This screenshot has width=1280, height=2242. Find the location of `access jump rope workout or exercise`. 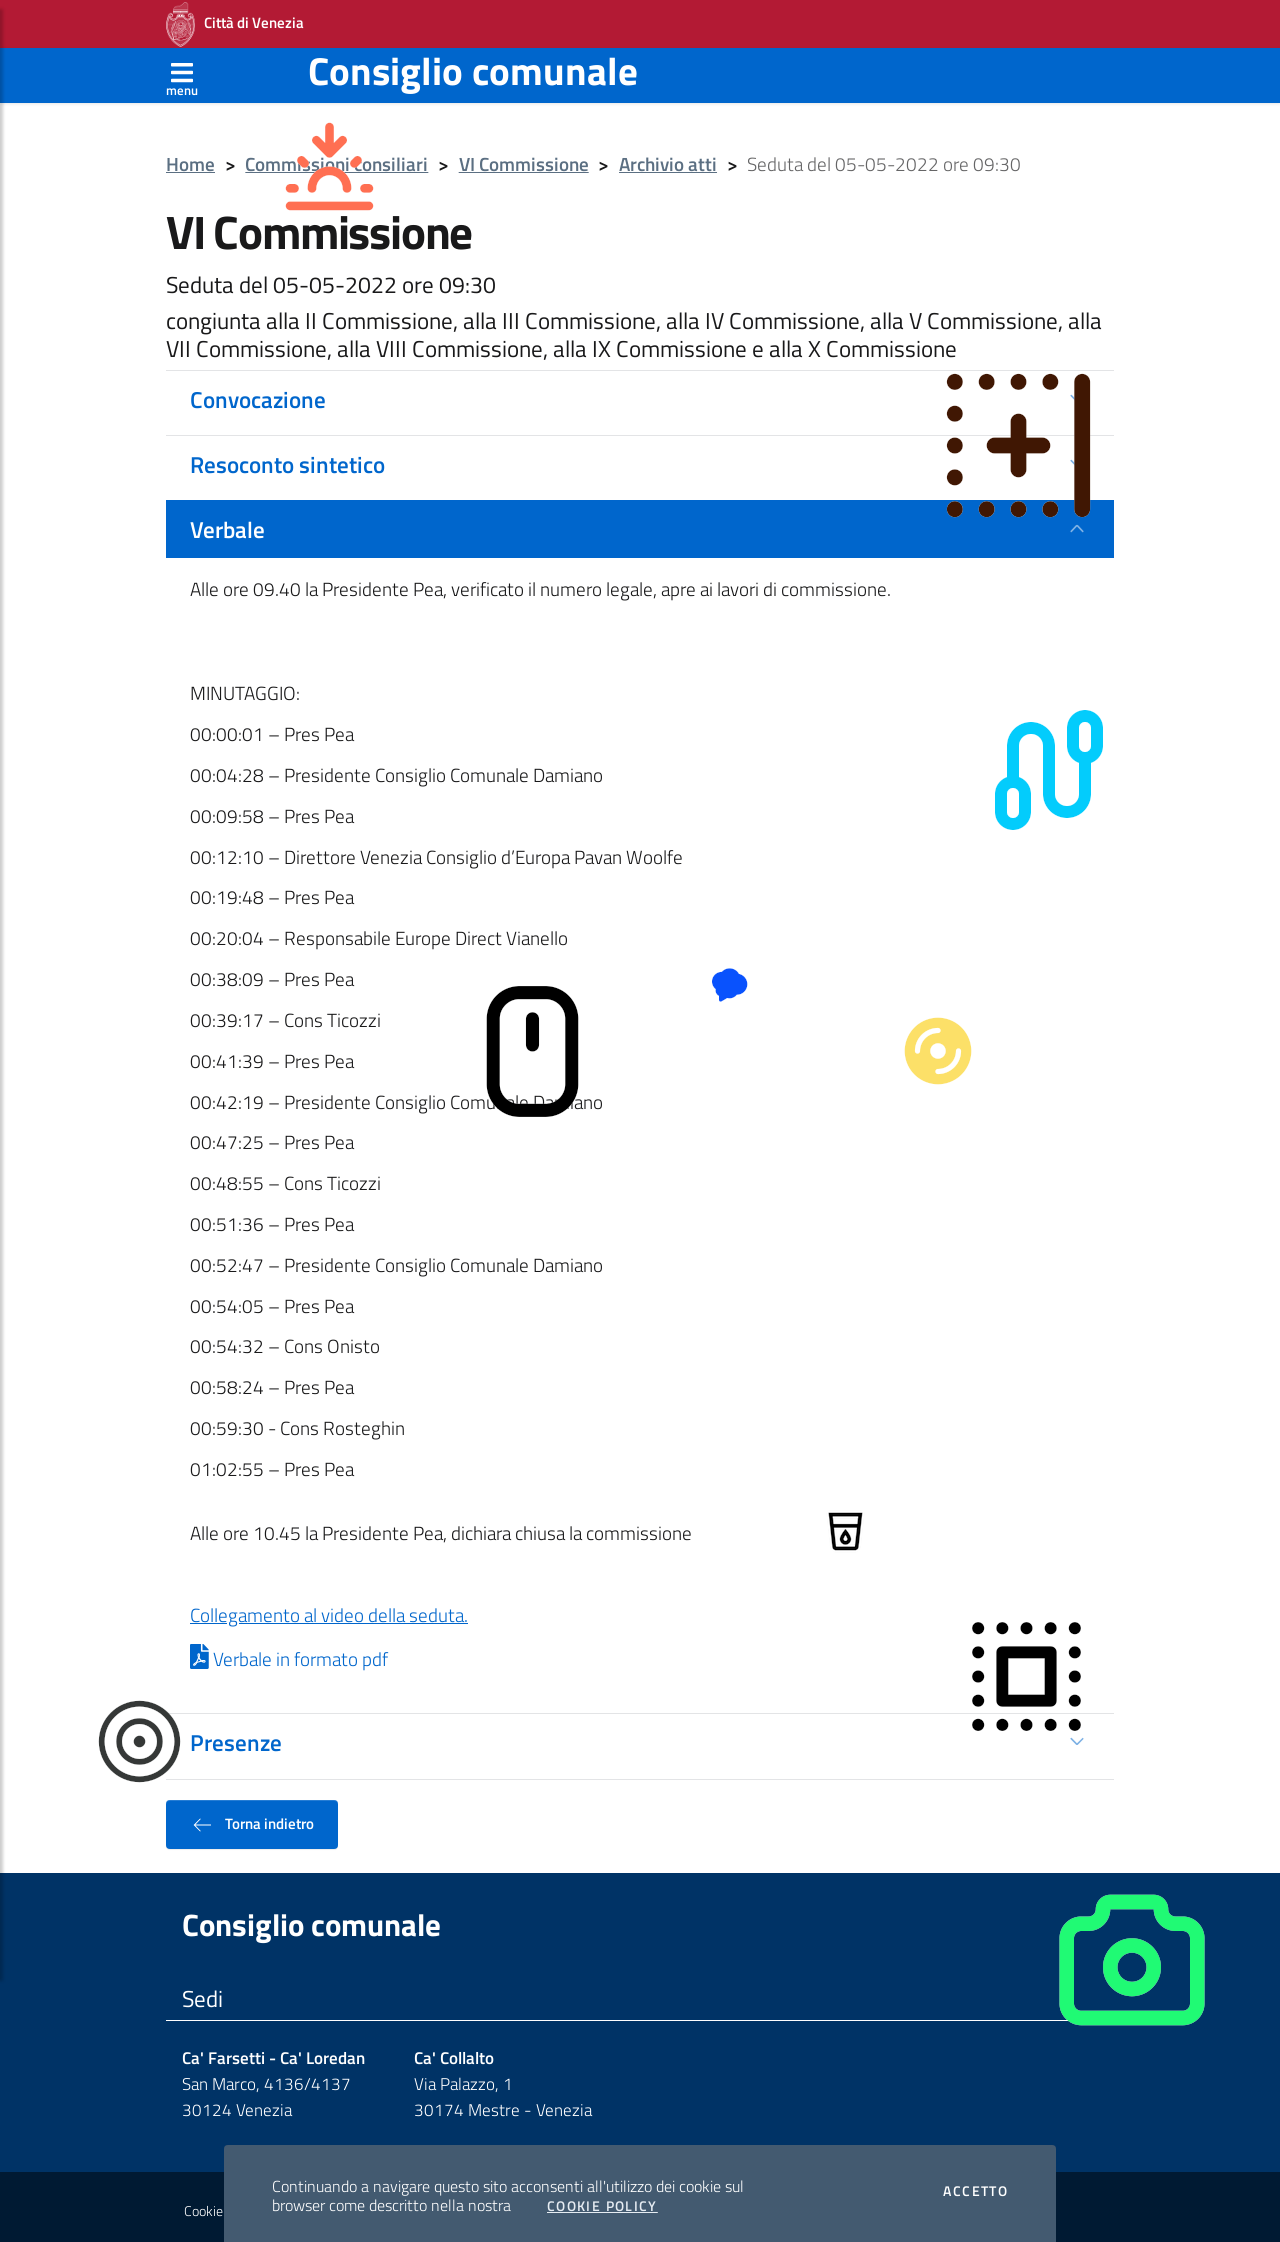

access jump rope workout or exercise is located at coordinates (1049, 770).